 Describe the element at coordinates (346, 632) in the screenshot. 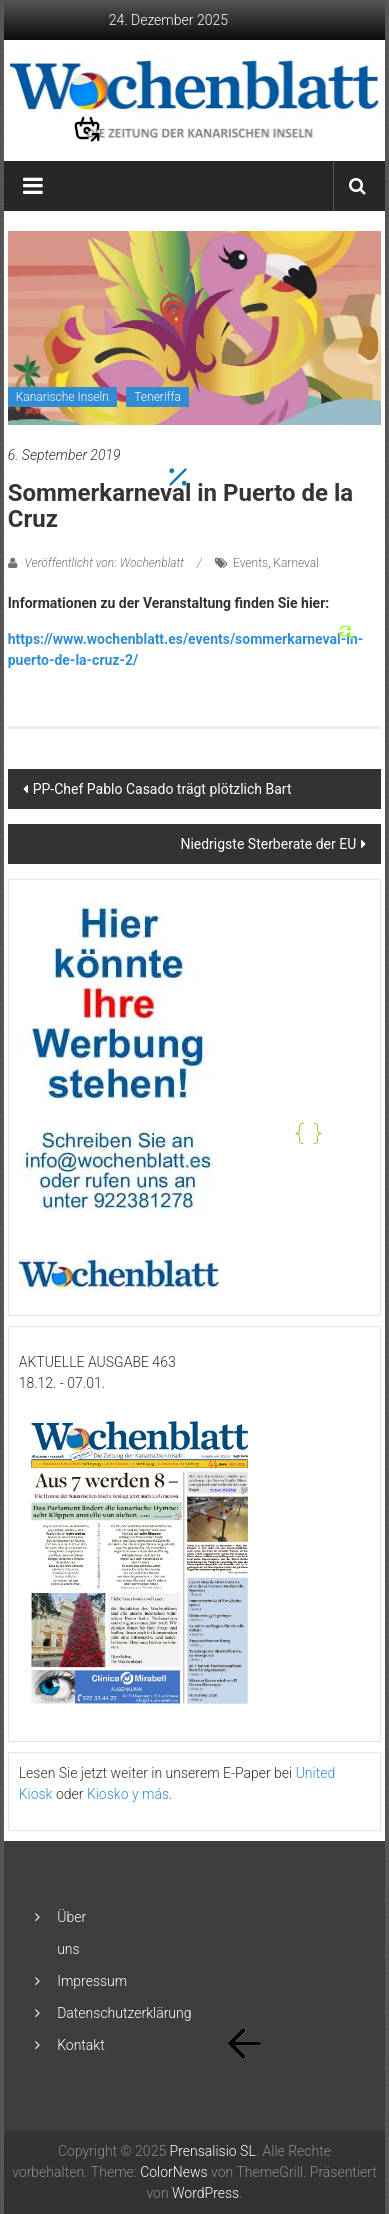

I see `replace current search or find another result` at that location.